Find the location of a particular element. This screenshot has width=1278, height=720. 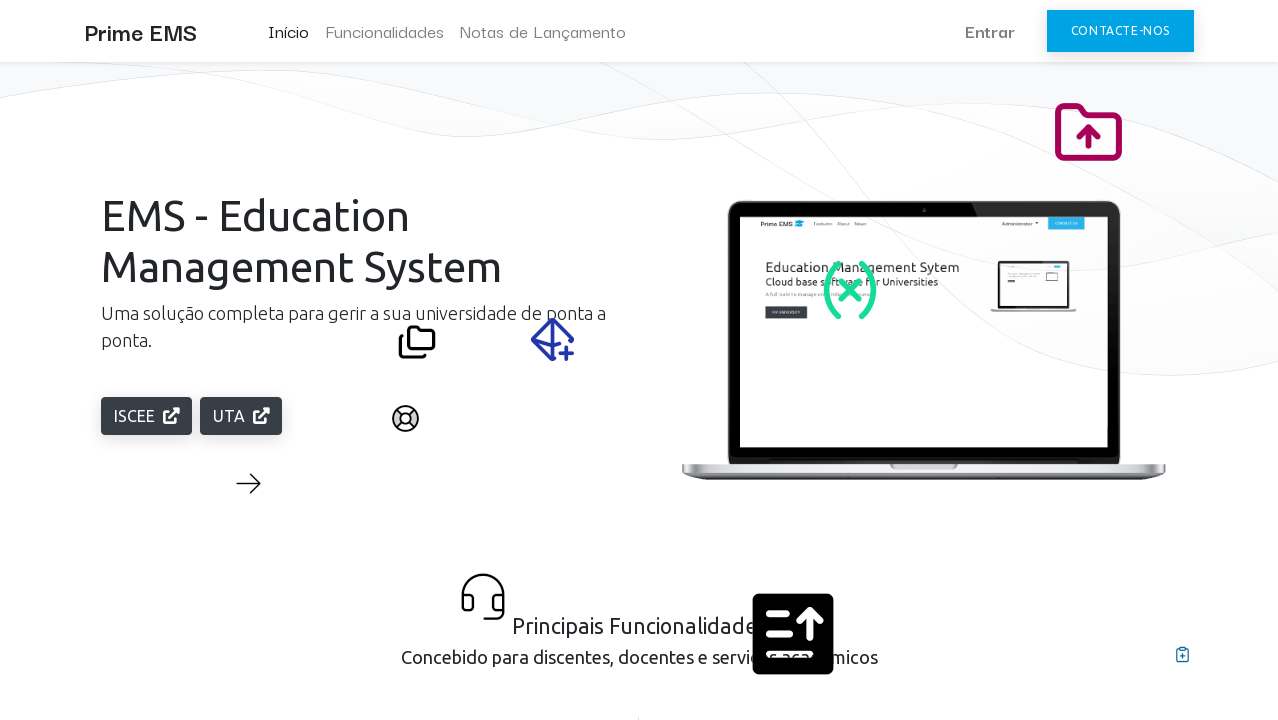

add a new 3D object or shape is located at coordinates (552, 339).